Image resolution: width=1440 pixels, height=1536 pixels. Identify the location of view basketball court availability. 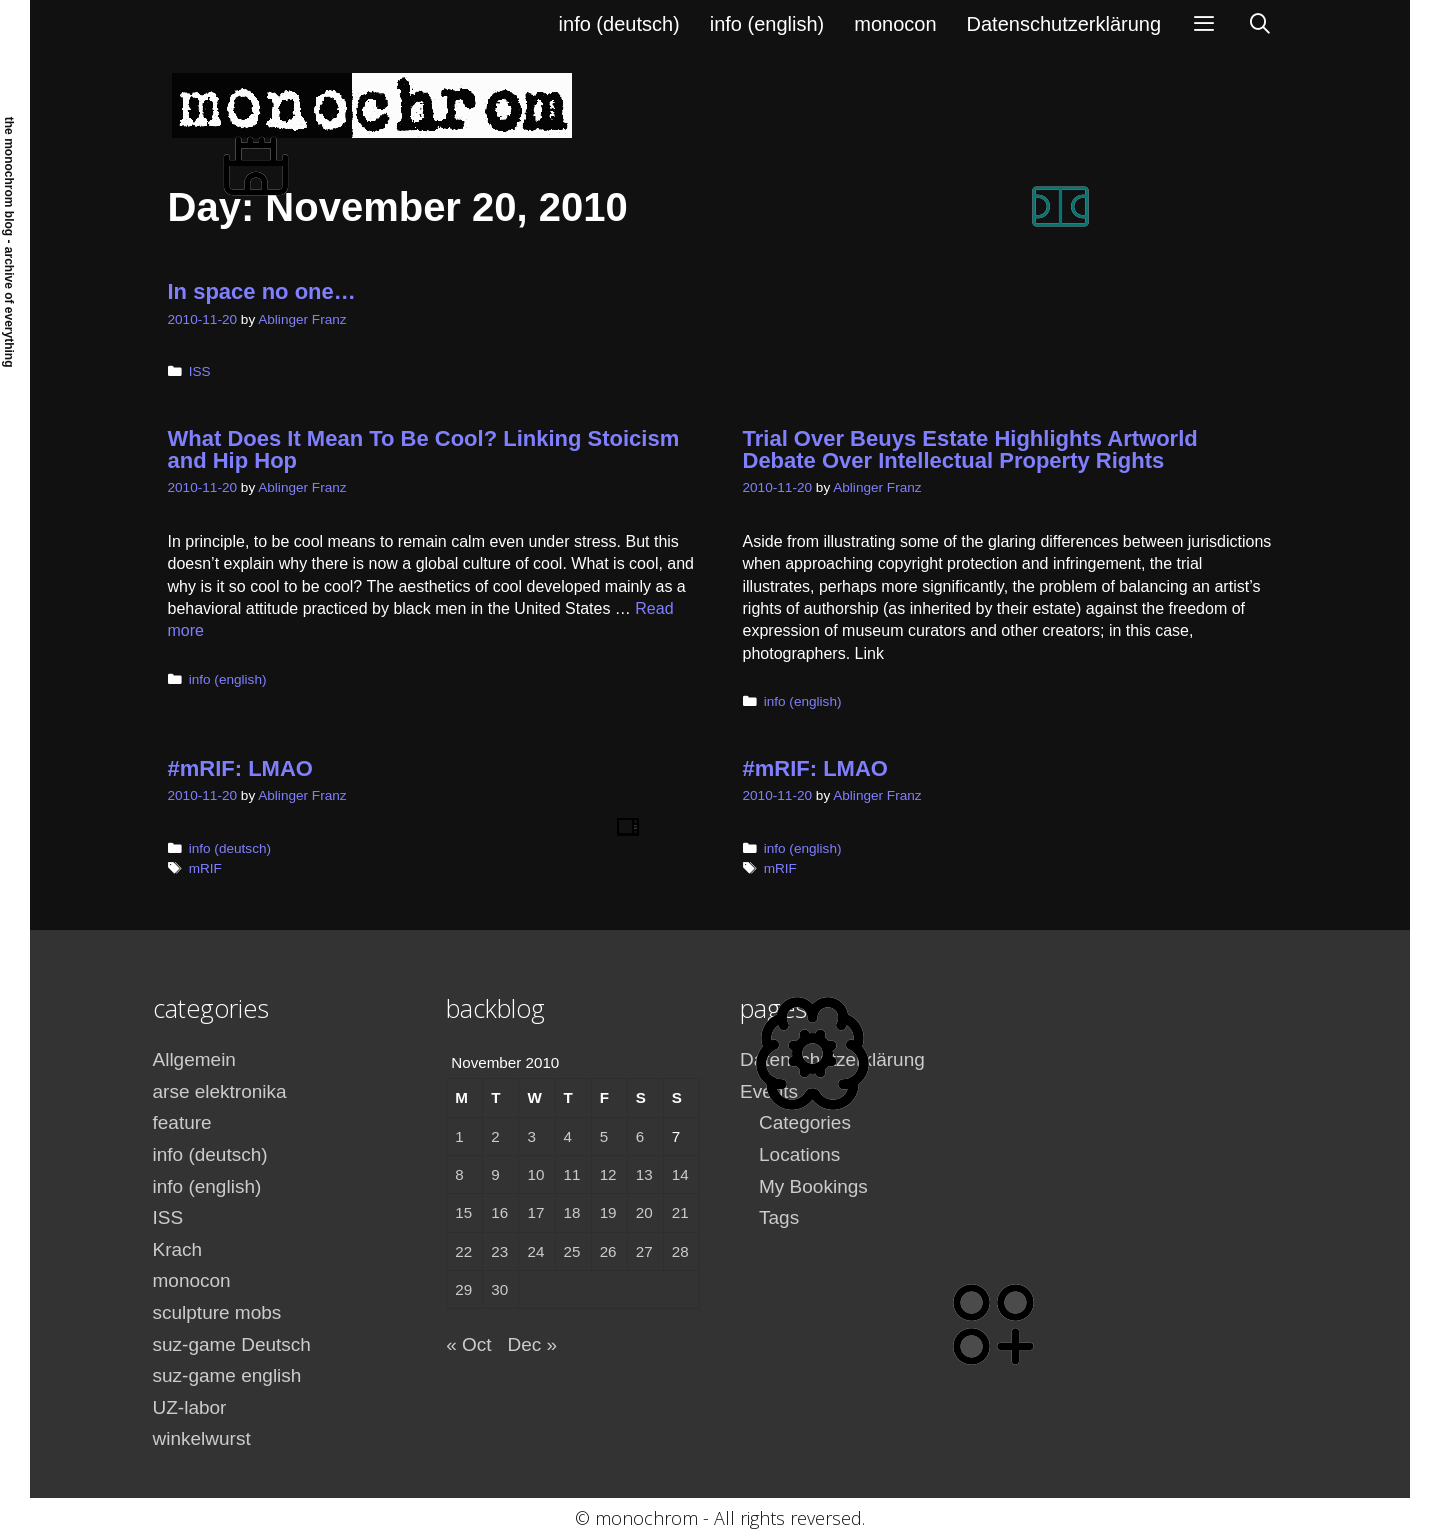
(1060, 206).